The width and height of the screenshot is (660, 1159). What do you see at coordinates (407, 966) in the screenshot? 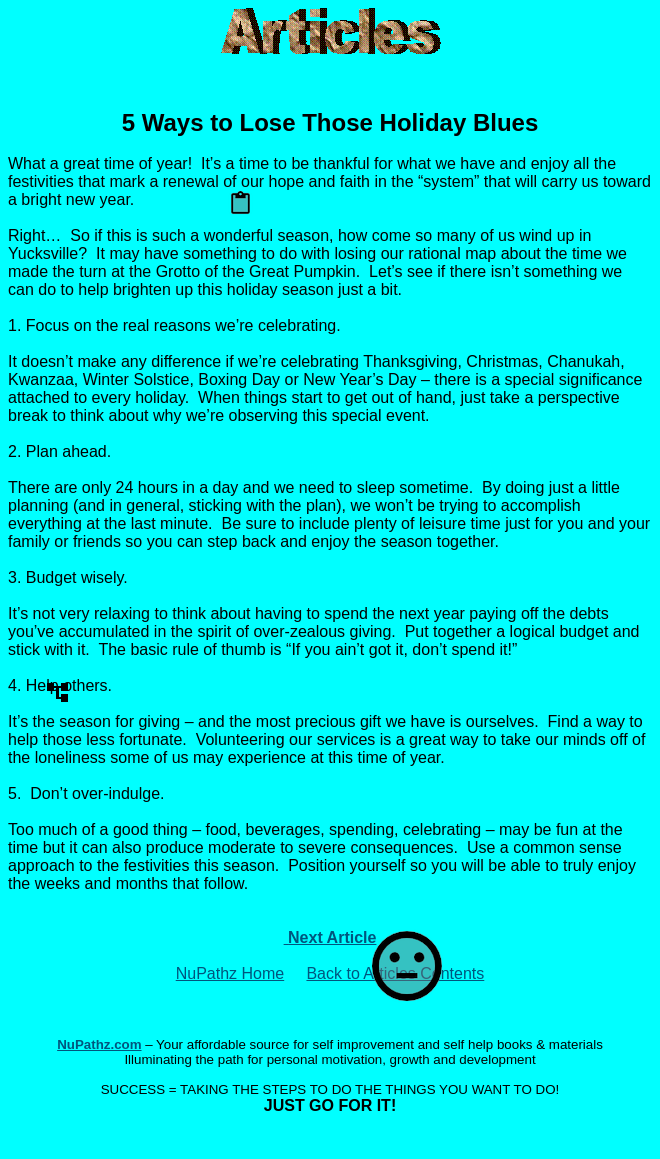
I see `indicates neutral feedback or rating` at bounding box center [407, 966].